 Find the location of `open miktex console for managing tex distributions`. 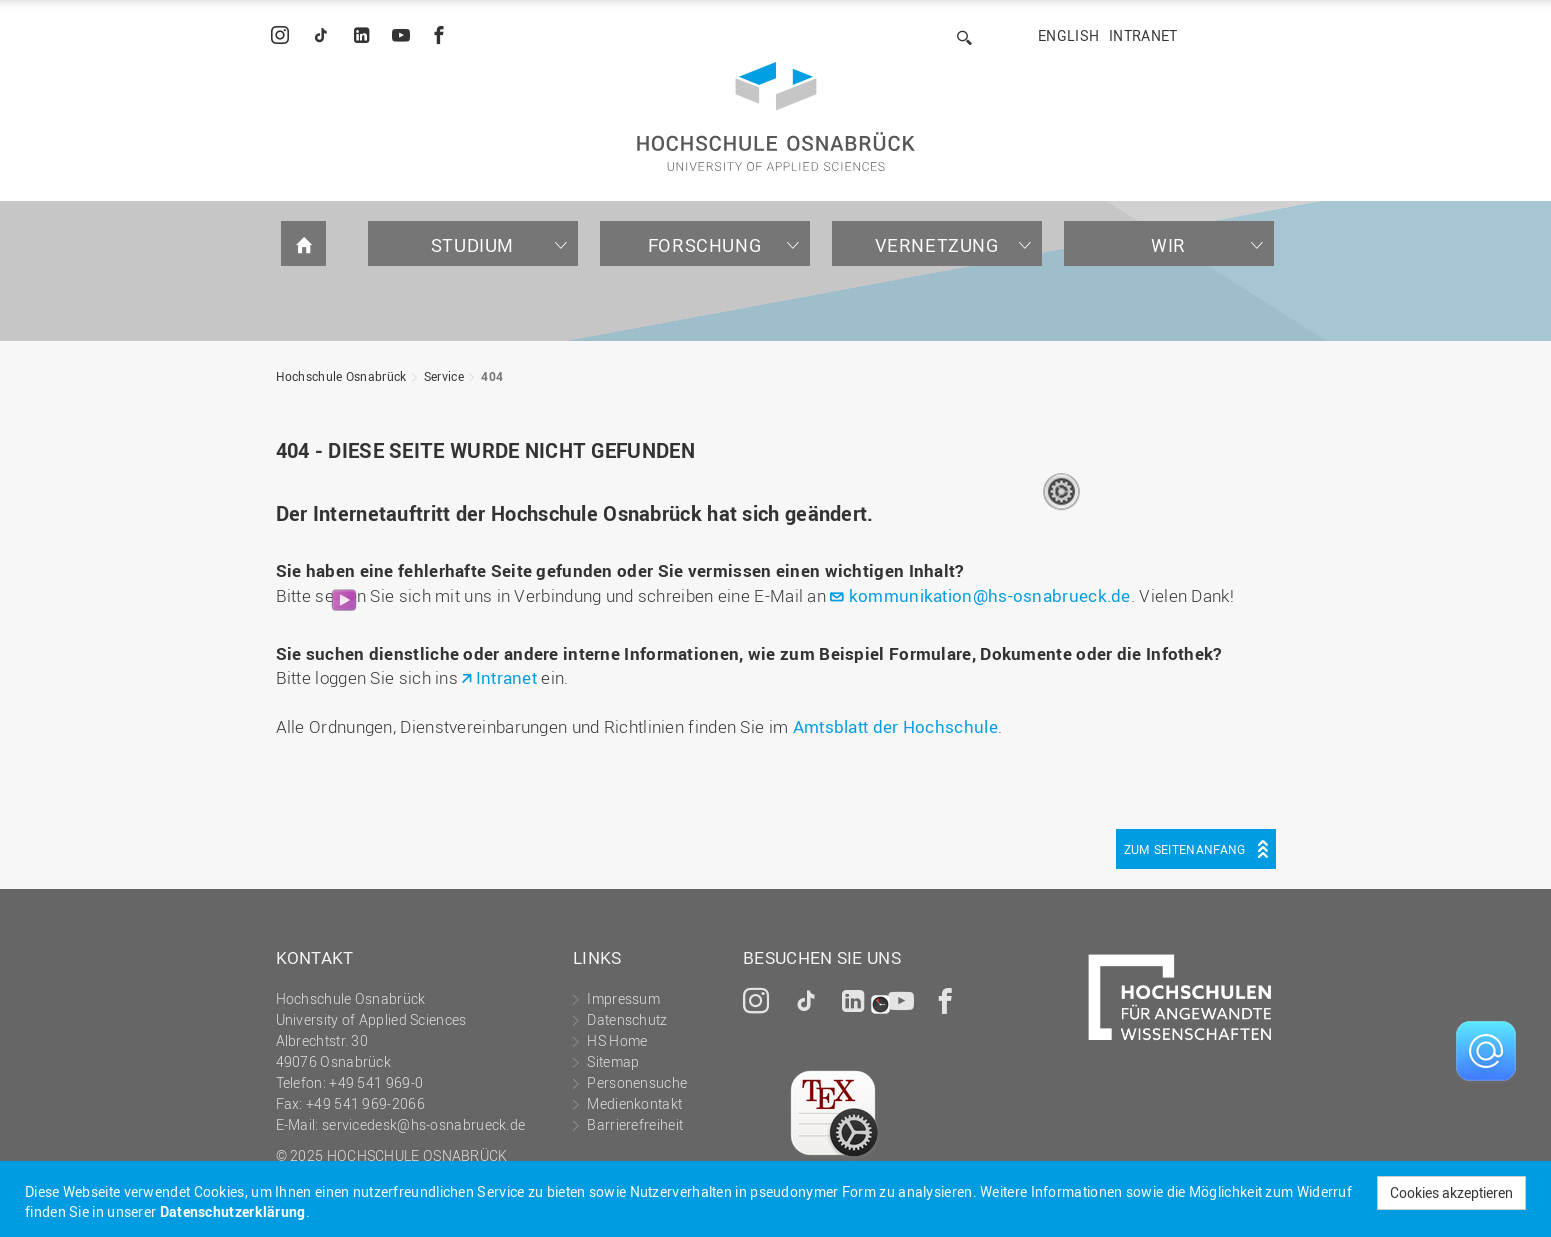

open miktex console for managing tex distributions is located at coordinates (833, 1113).